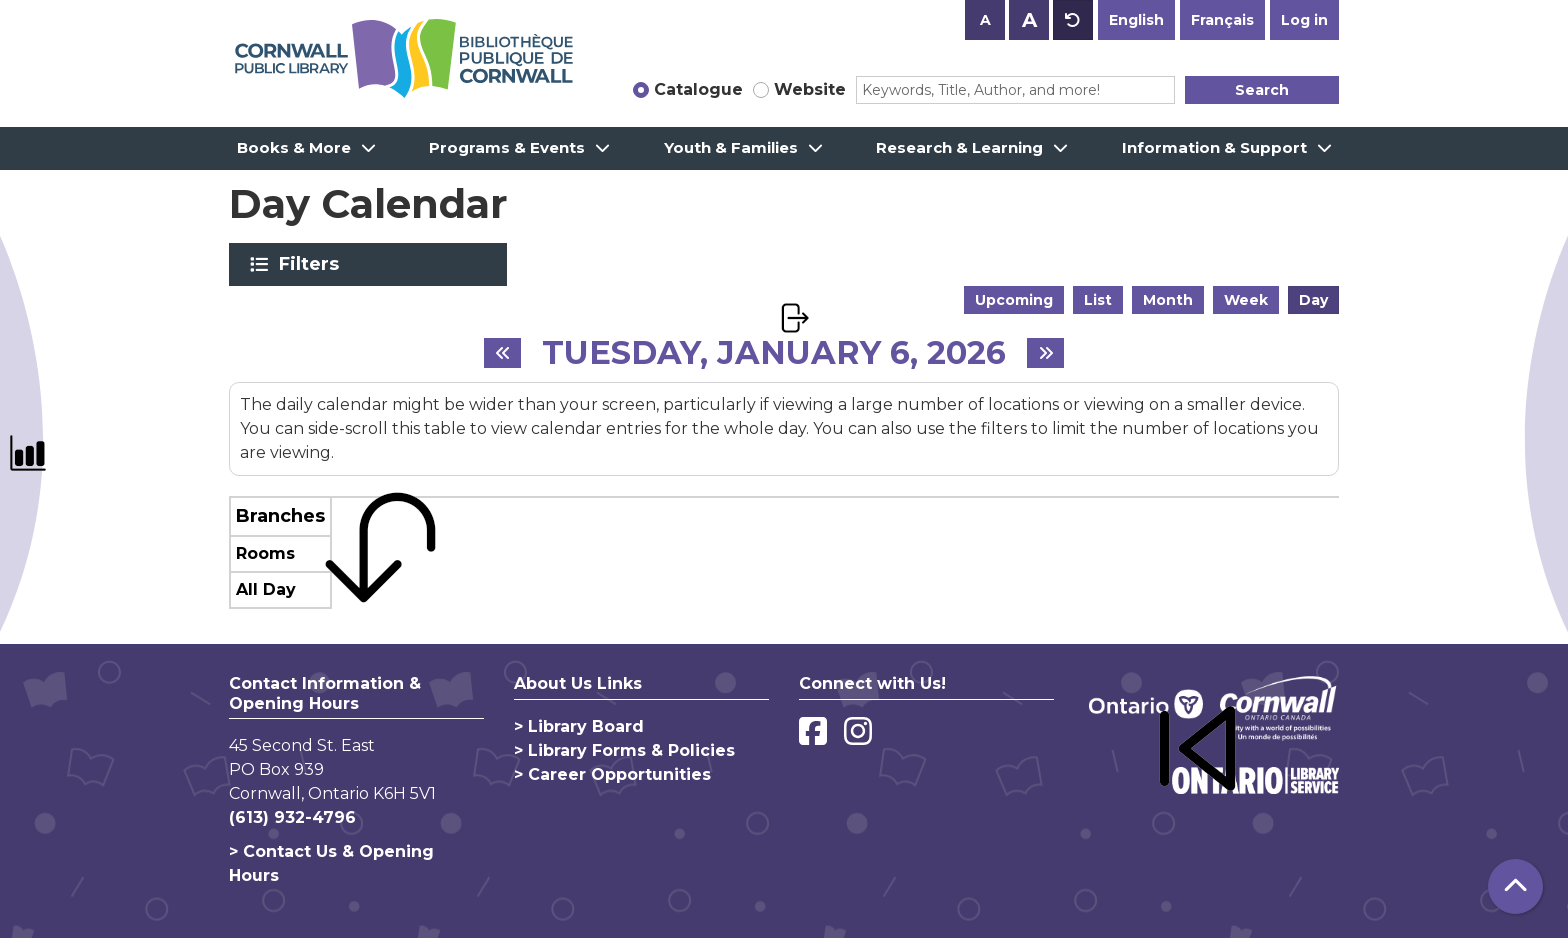  I want to click on sign out or log out of account, so click(793, 318).